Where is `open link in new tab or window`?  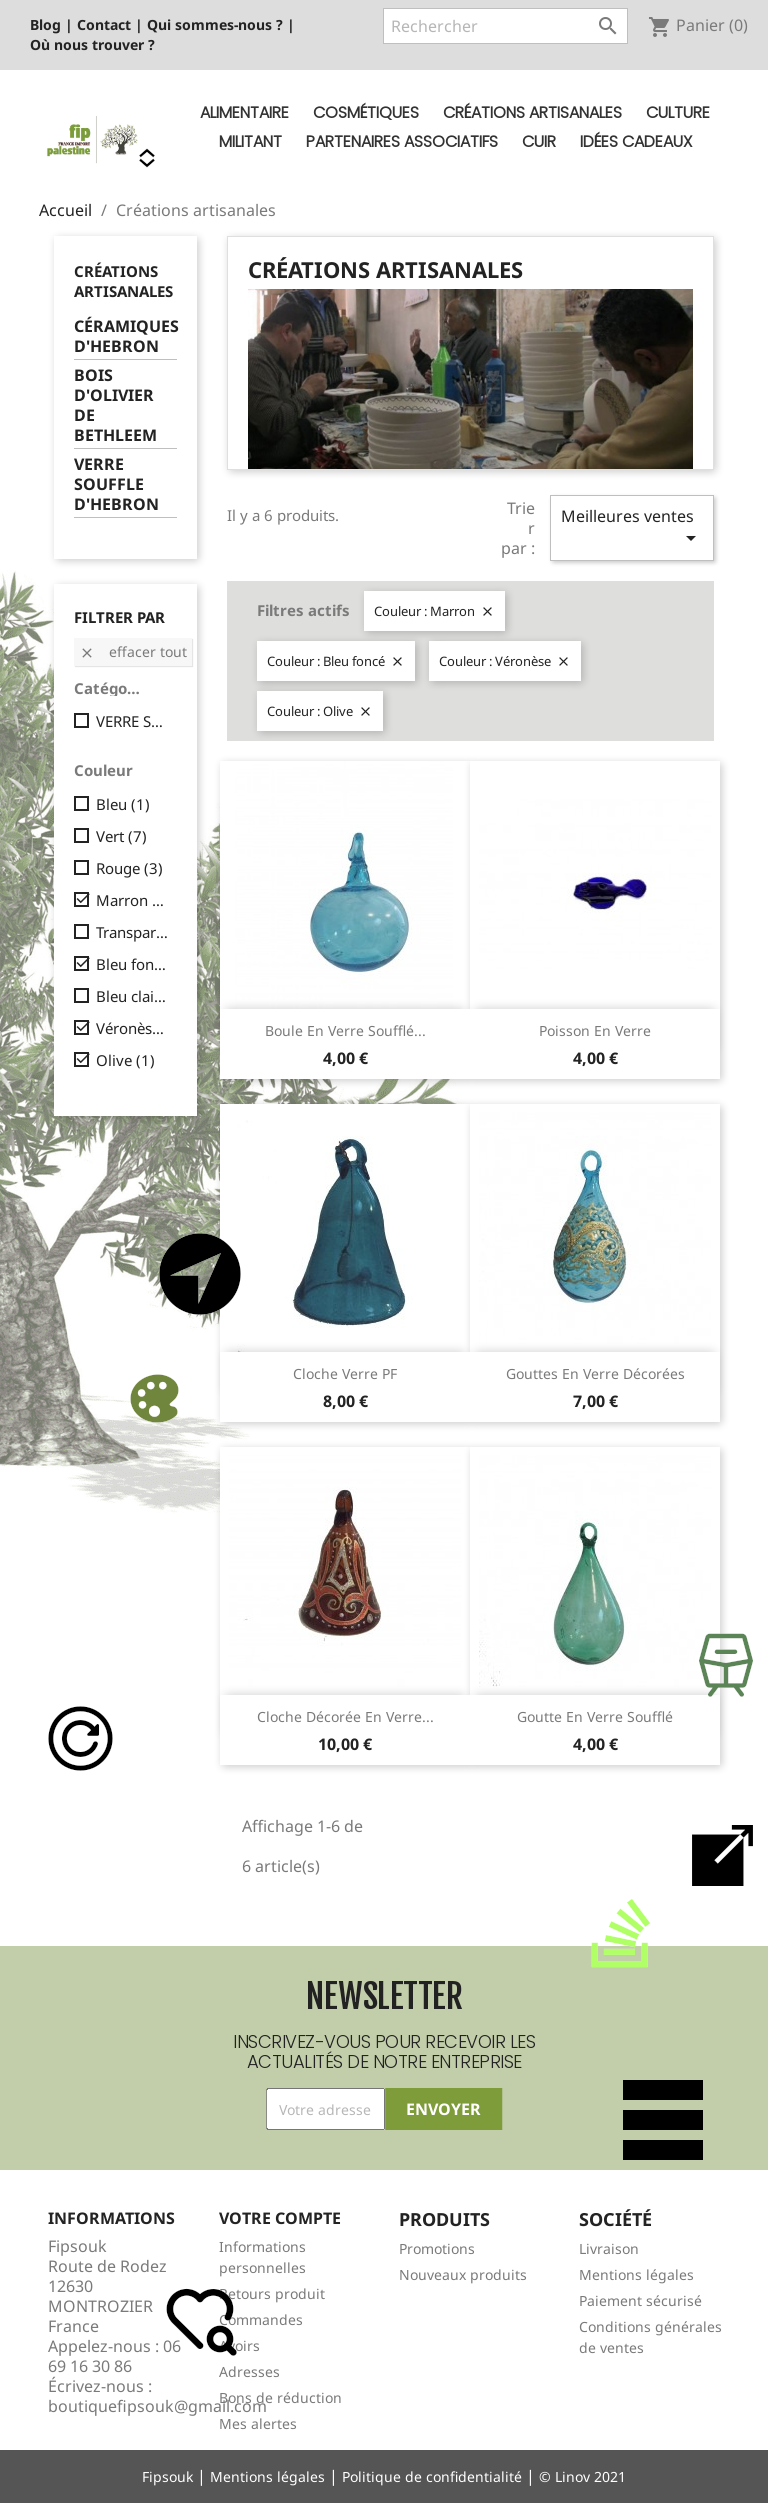 open link in new tab or window is located at coordinates (722, 1855).